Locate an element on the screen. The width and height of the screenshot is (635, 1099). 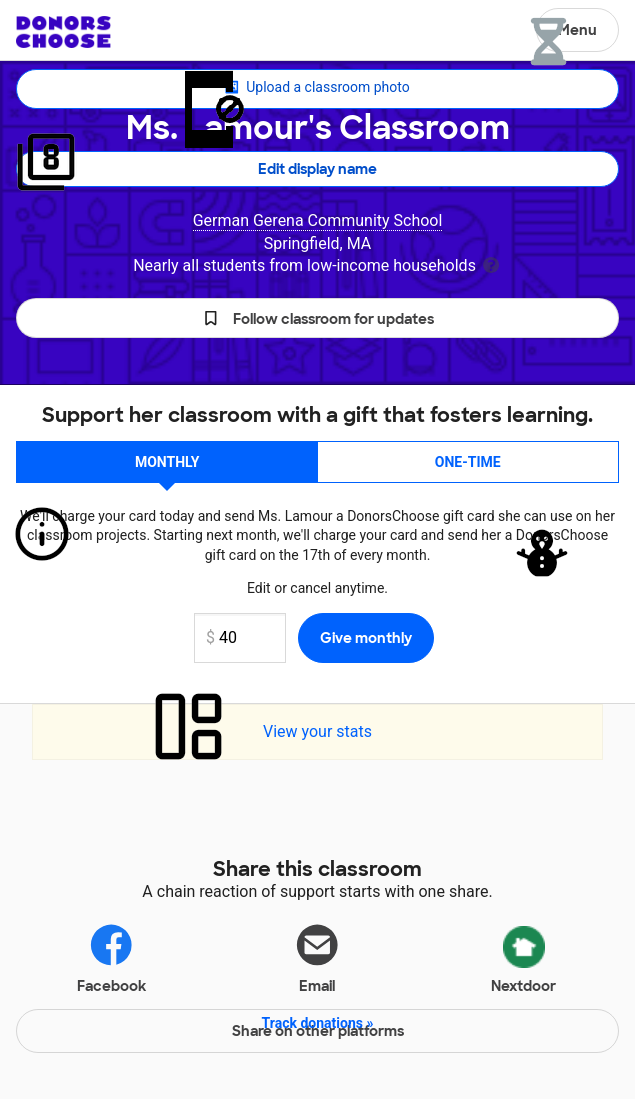
indicates a process is in progress or loading is located at coordinates (548, 41).